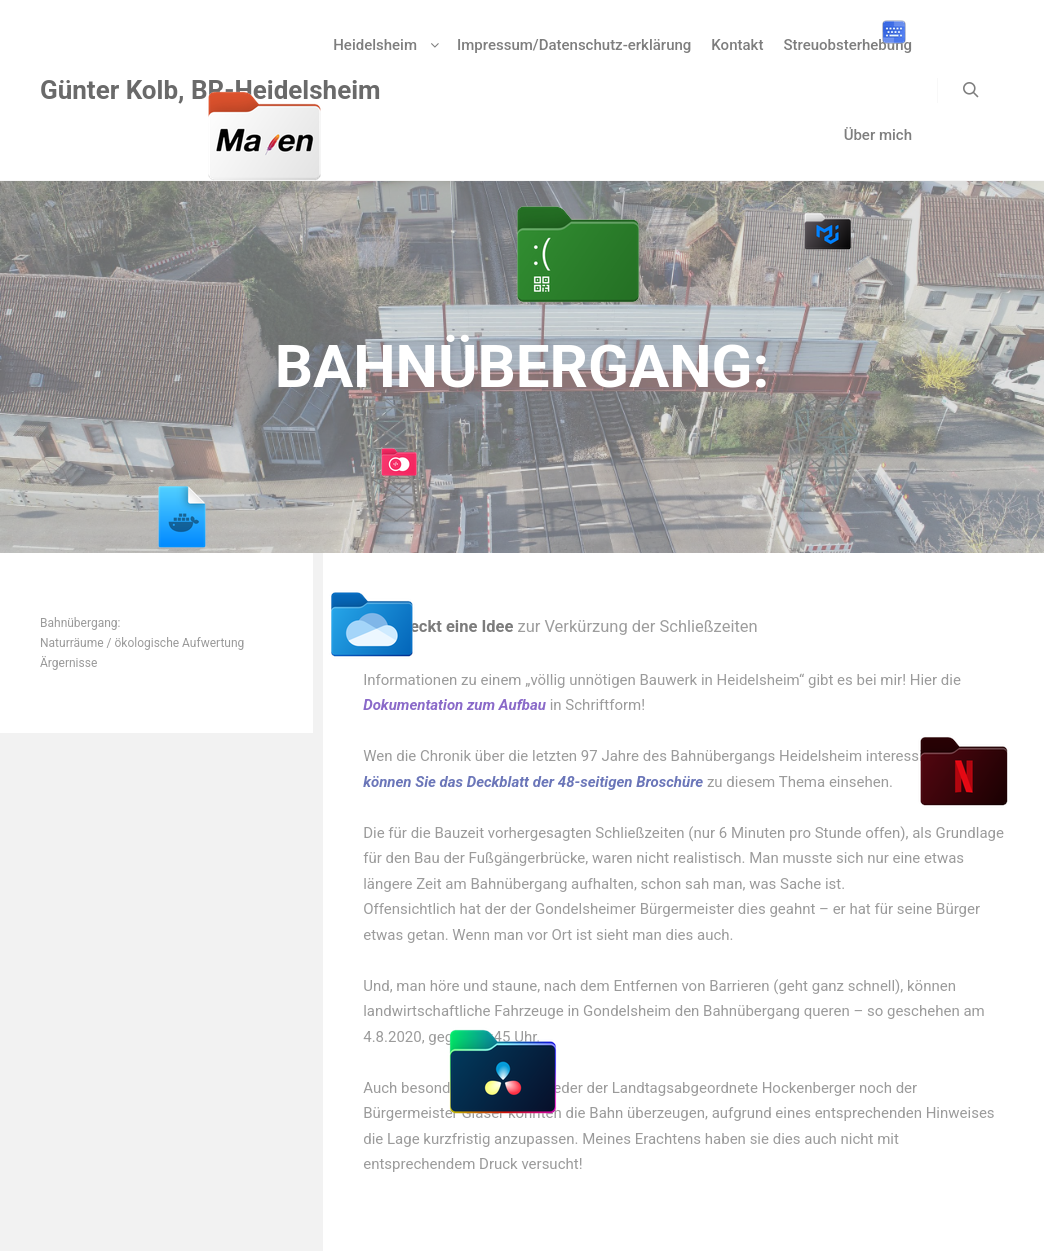 This screenshot has height=1251, width=1044. I want to click on open folder containing Material UI project files, so click(827, 232).